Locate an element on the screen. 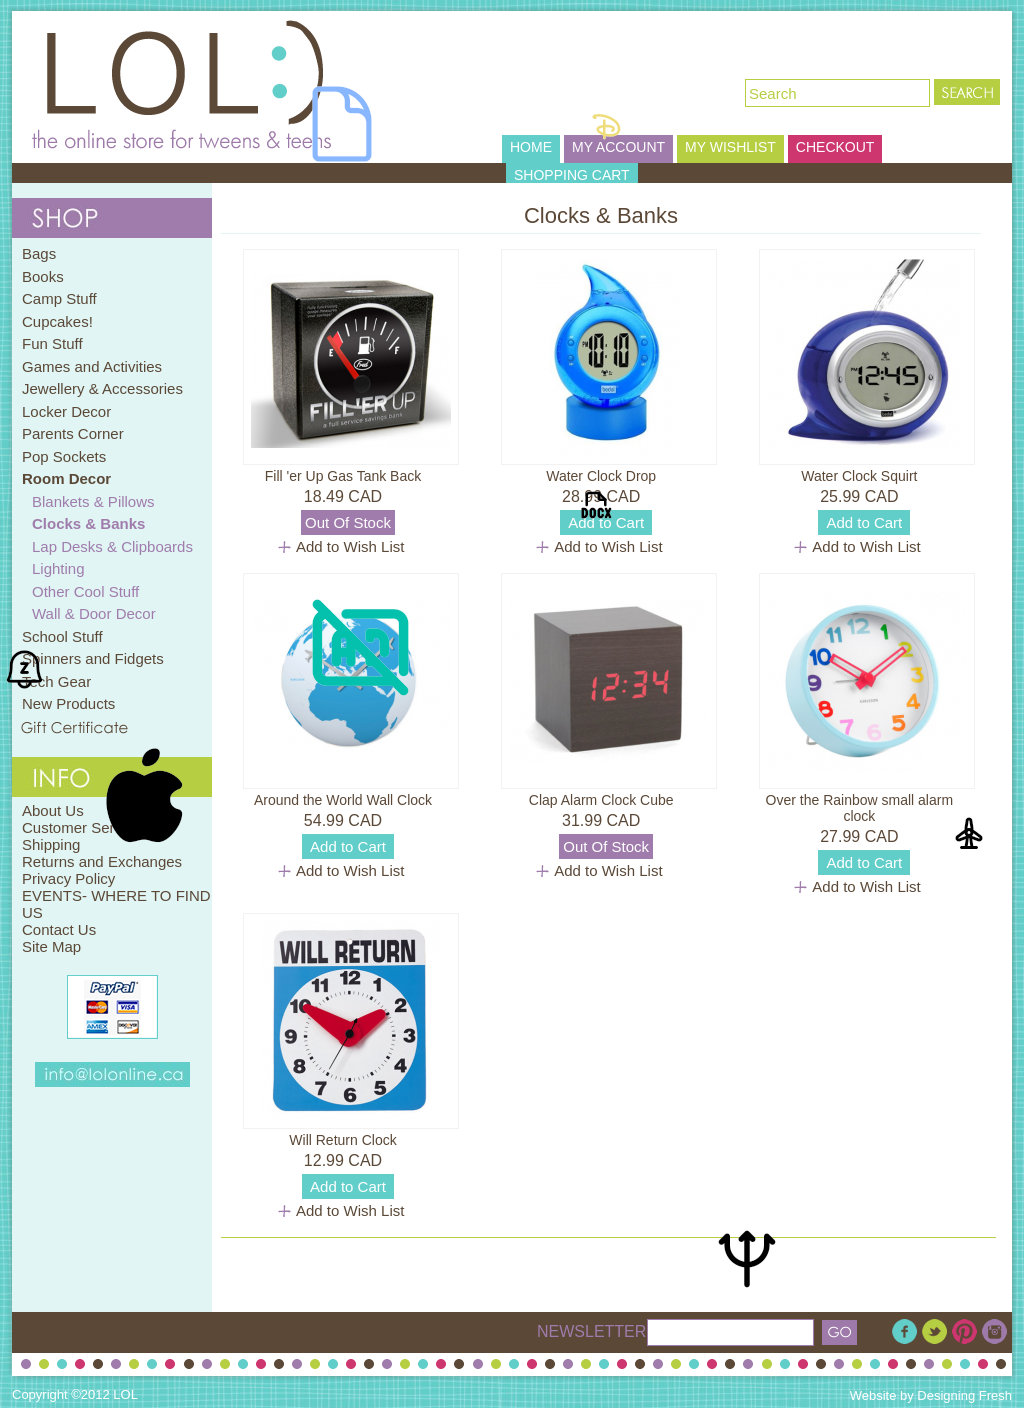 This screenshot has width=1024, height=1408. access disney+ streaming service is located at coordinates (607, 126).